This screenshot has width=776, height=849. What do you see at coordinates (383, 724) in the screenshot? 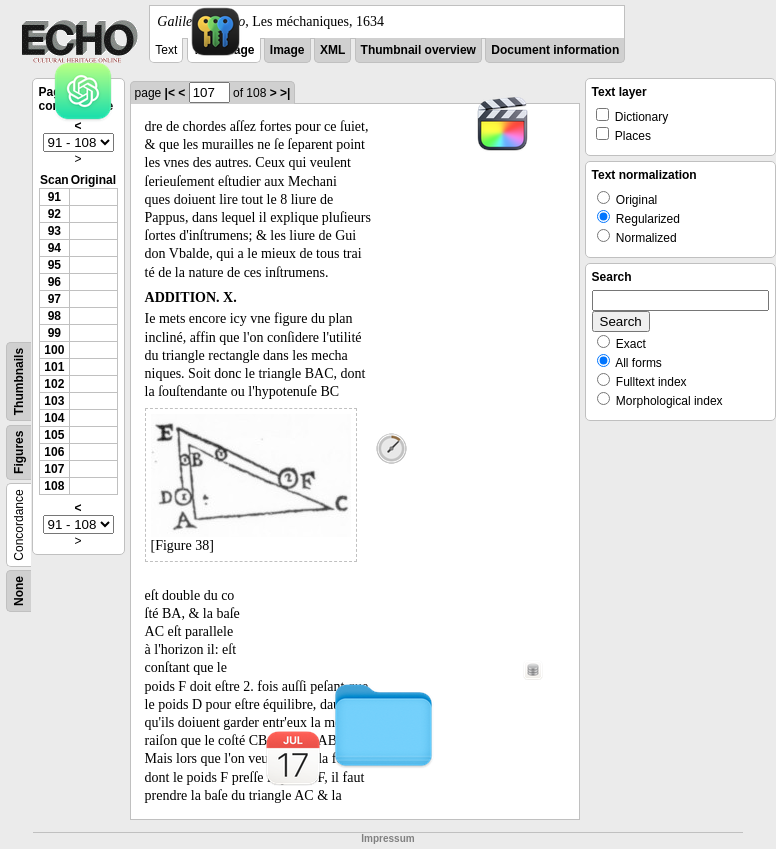
I see `open the folder app to browse files` at bounding box center [383, 724].